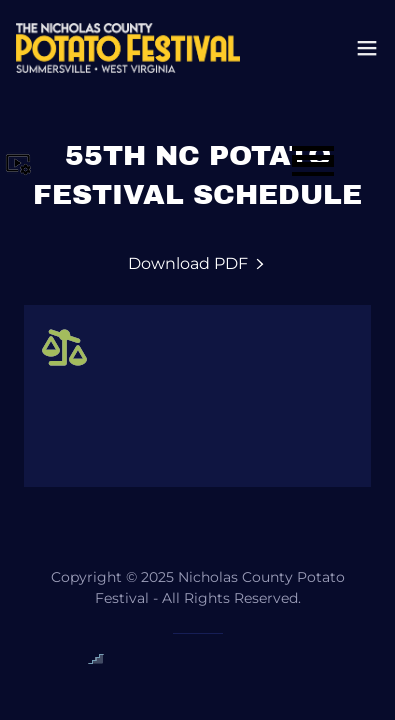 This screenshot has width=395, height=720. Describe the element at coordinates (96, 659) in the screenshot. I see `view step count or fitness progress` at that location.